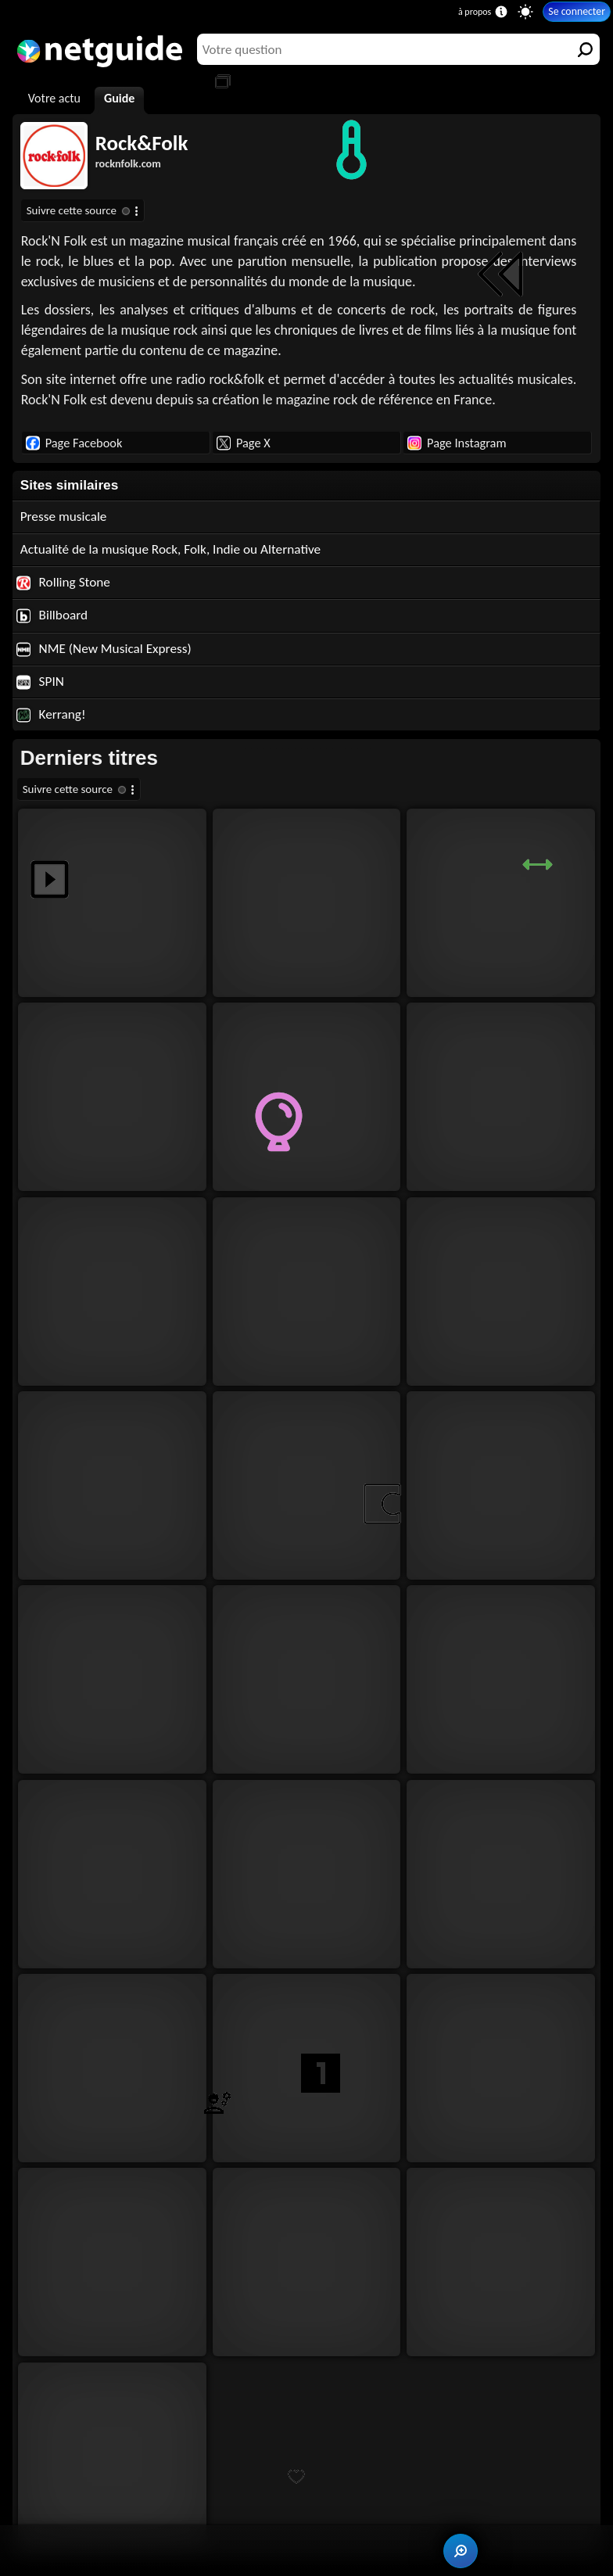  Describe the element at coordinates (223, 81) in the screenshot. I see `view stacked cards or layers` at that location.